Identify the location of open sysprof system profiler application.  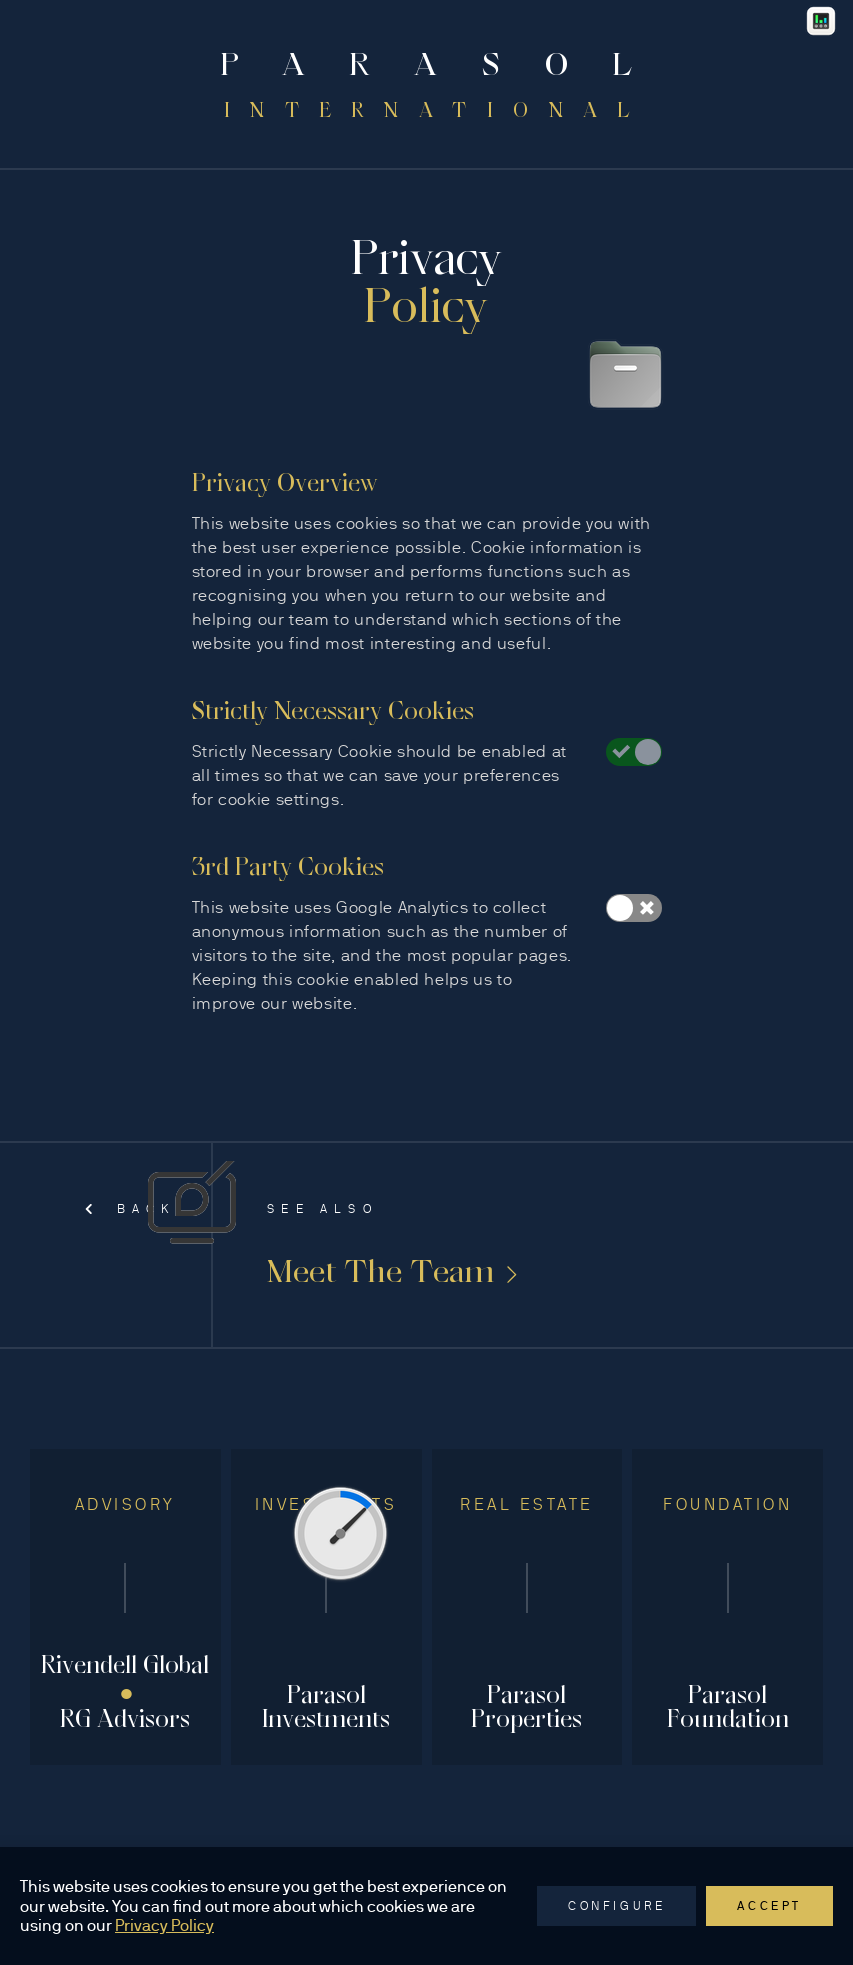
(340, 1533).